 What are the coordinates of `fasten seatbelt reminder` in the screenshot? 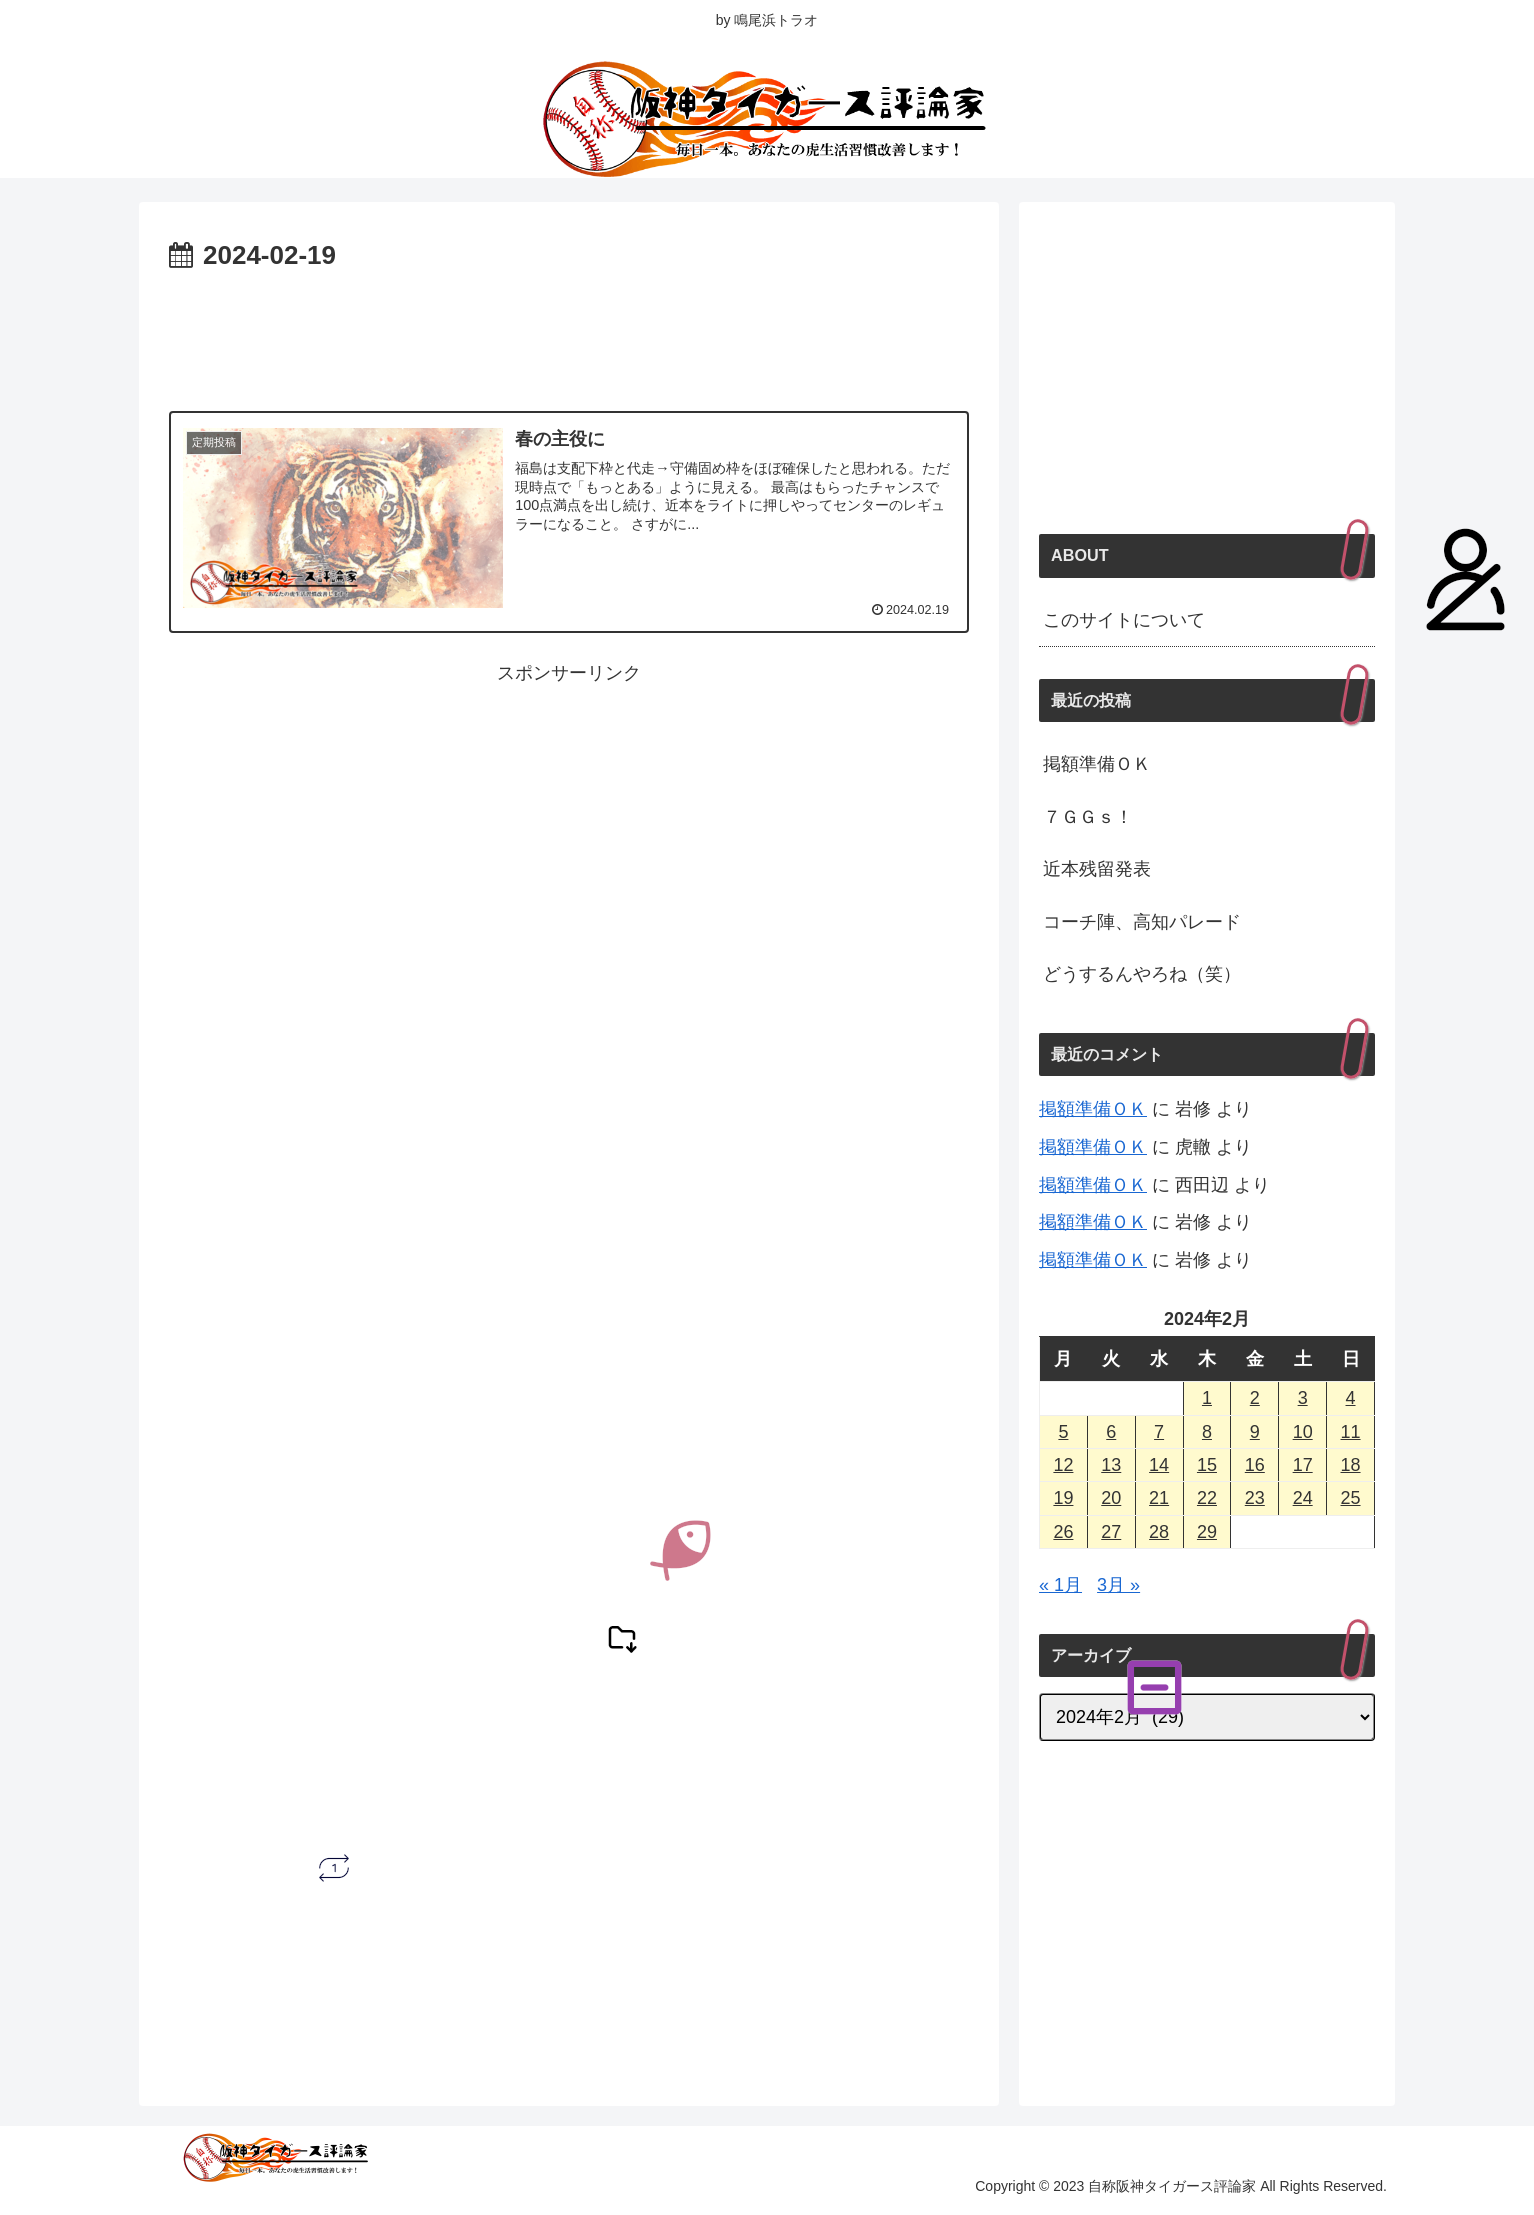 It's located at (1465, 579).